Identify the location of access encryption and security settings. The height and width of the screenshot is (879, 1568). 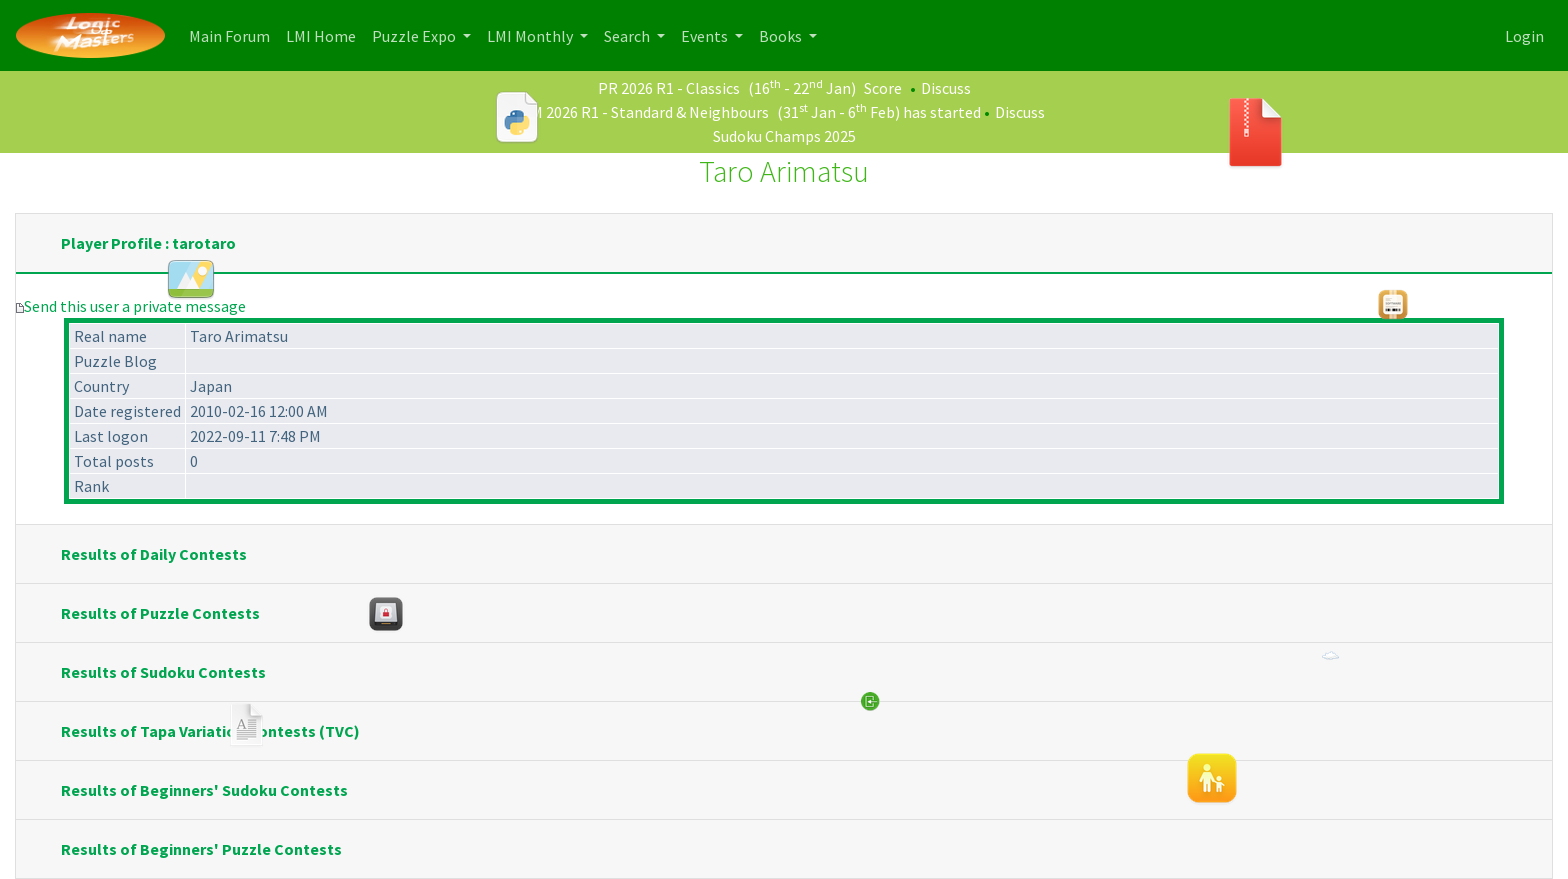
(386, 614).